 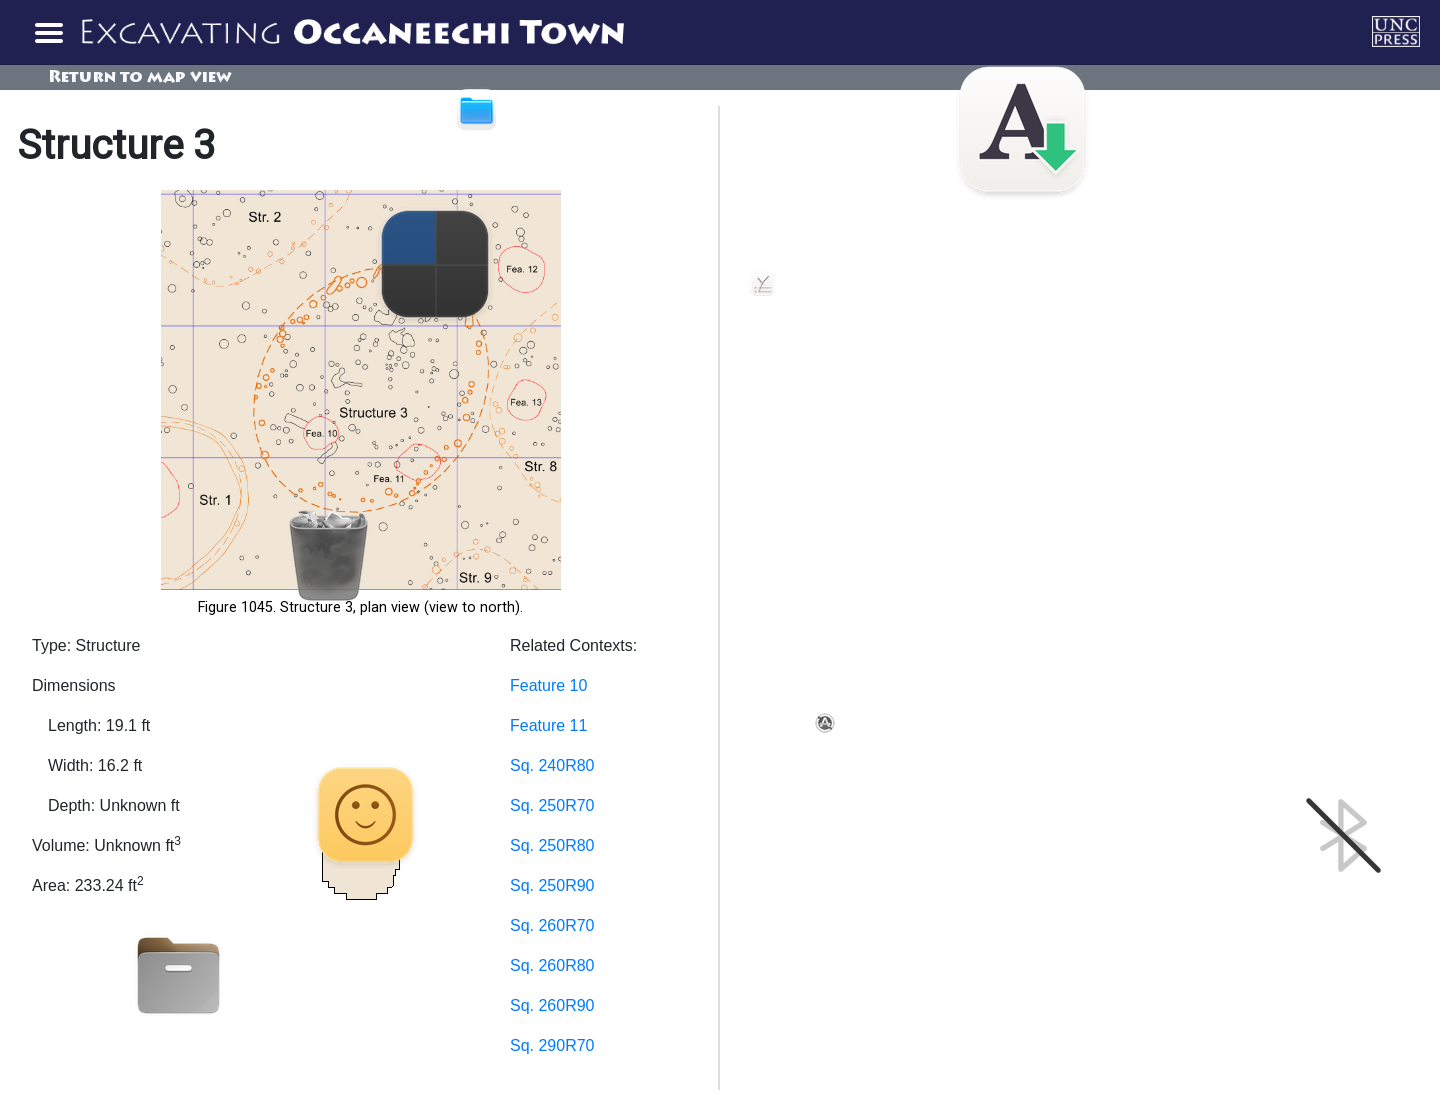 What do you see at coordinates (1022, 129) in the screenshot?
I see `download and install new fonts` at bounding box center [1022, 129].